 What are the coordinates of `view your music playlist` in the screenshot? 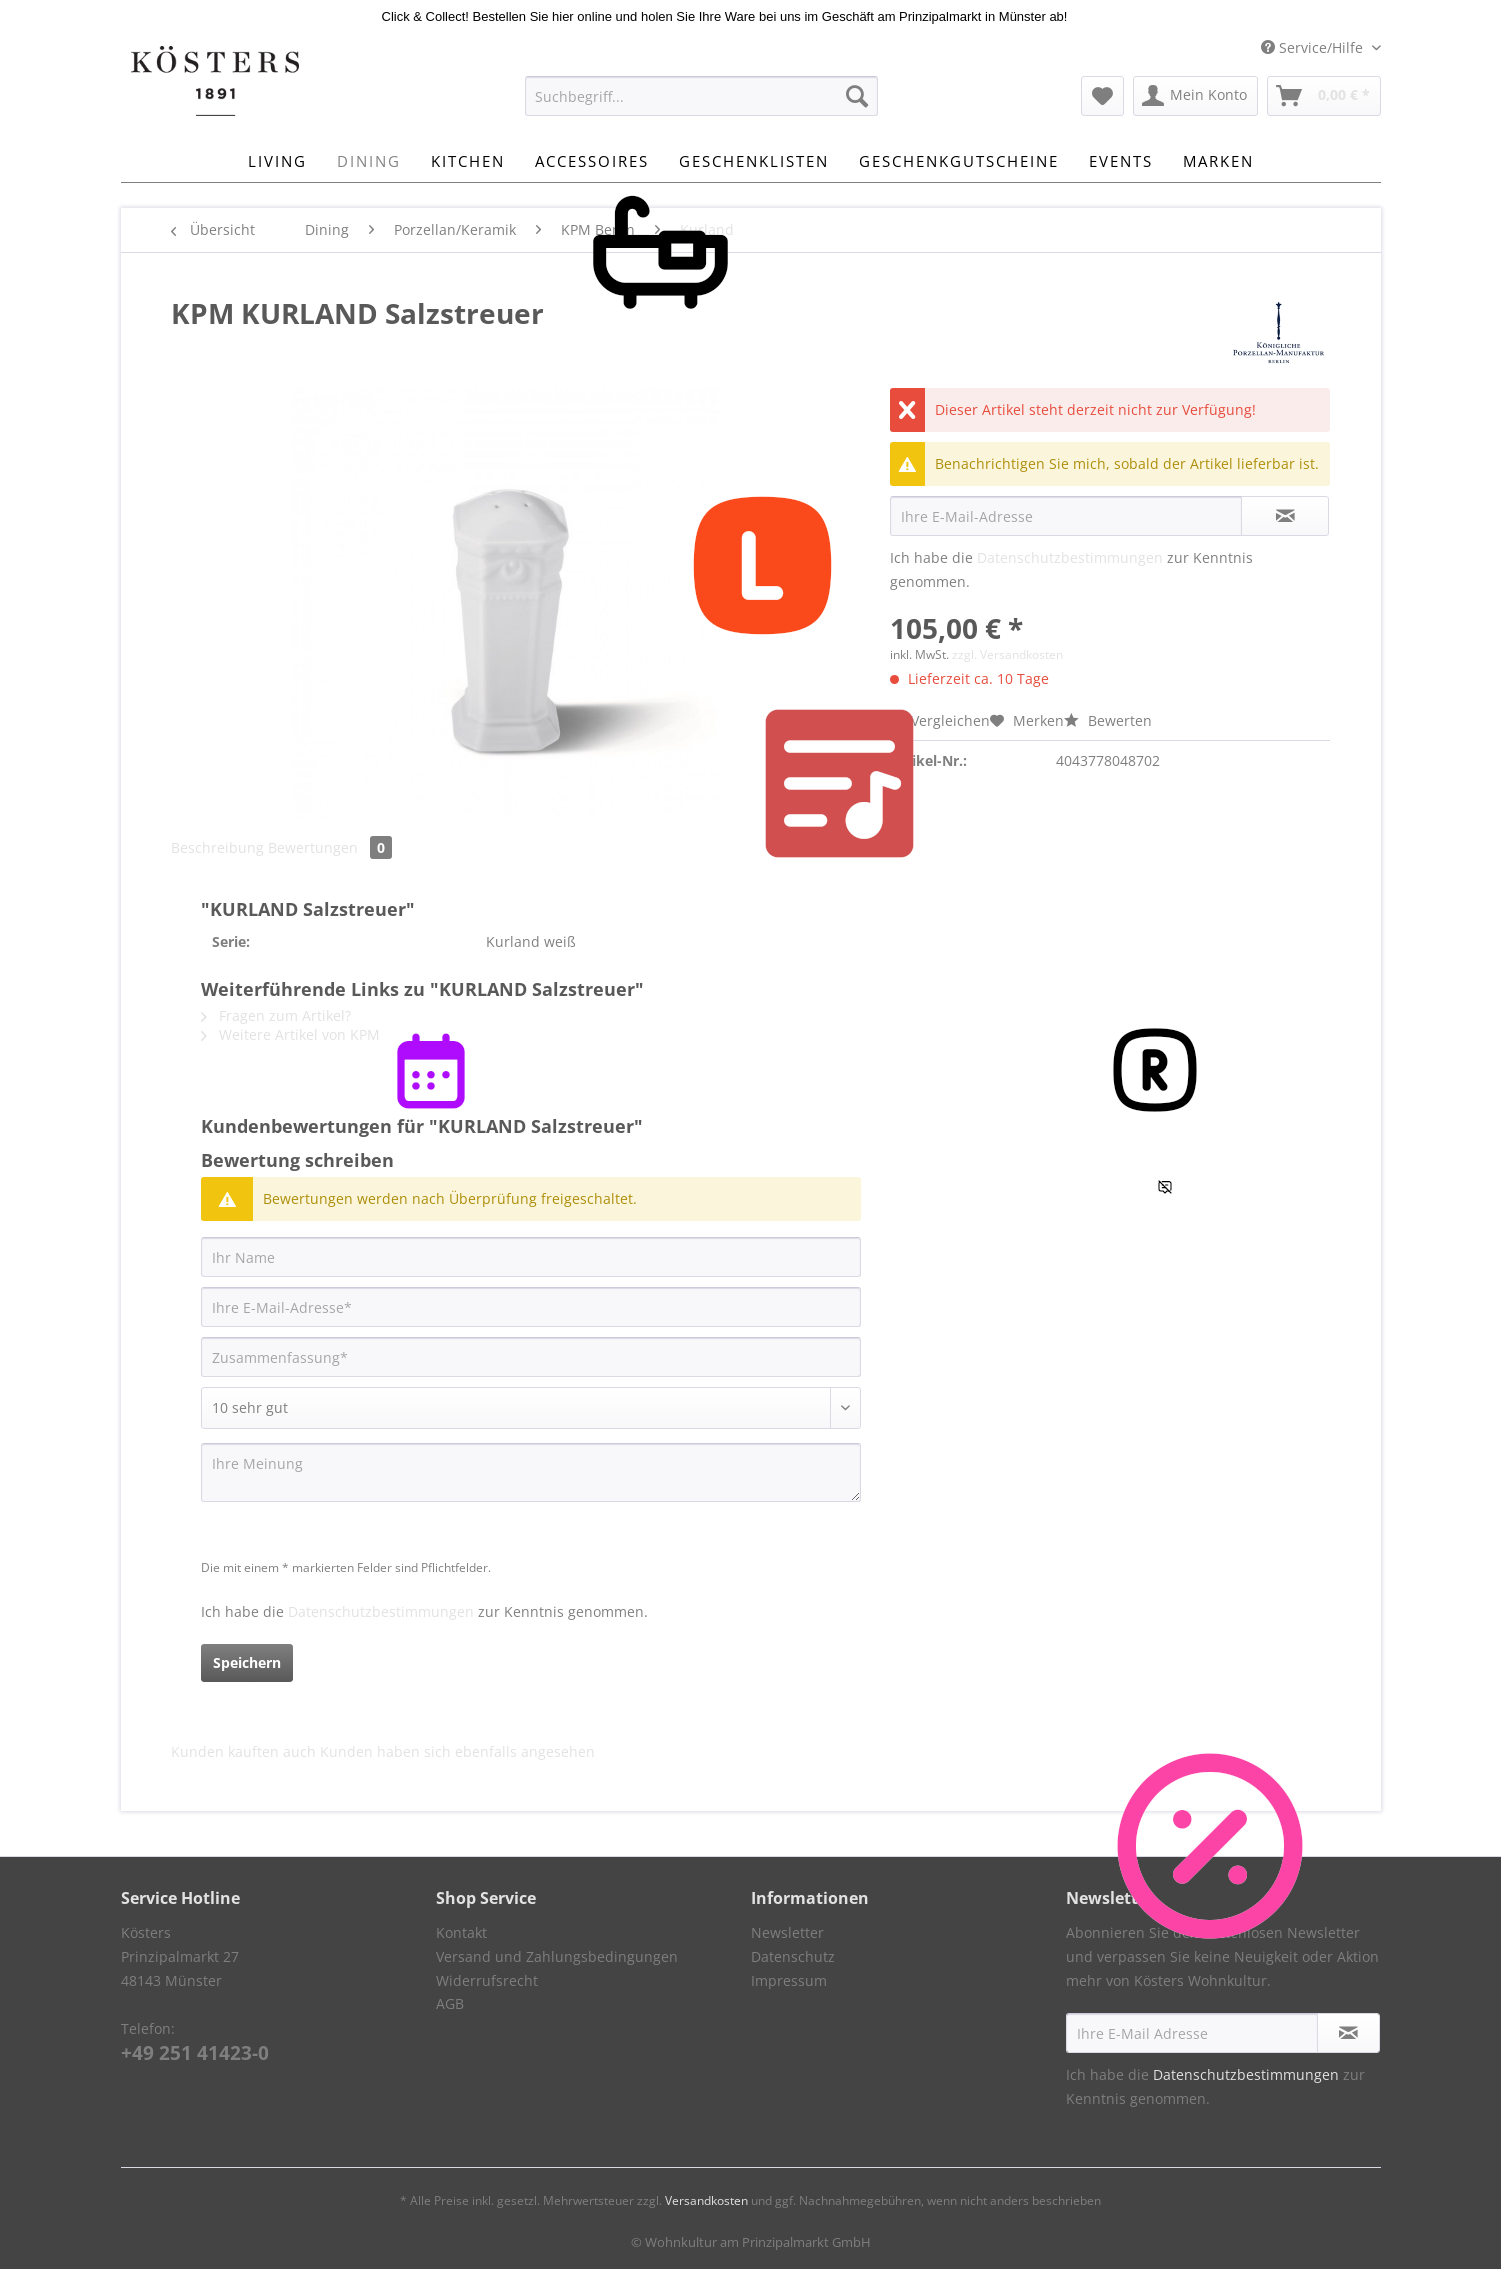 It's located at (839, 783).